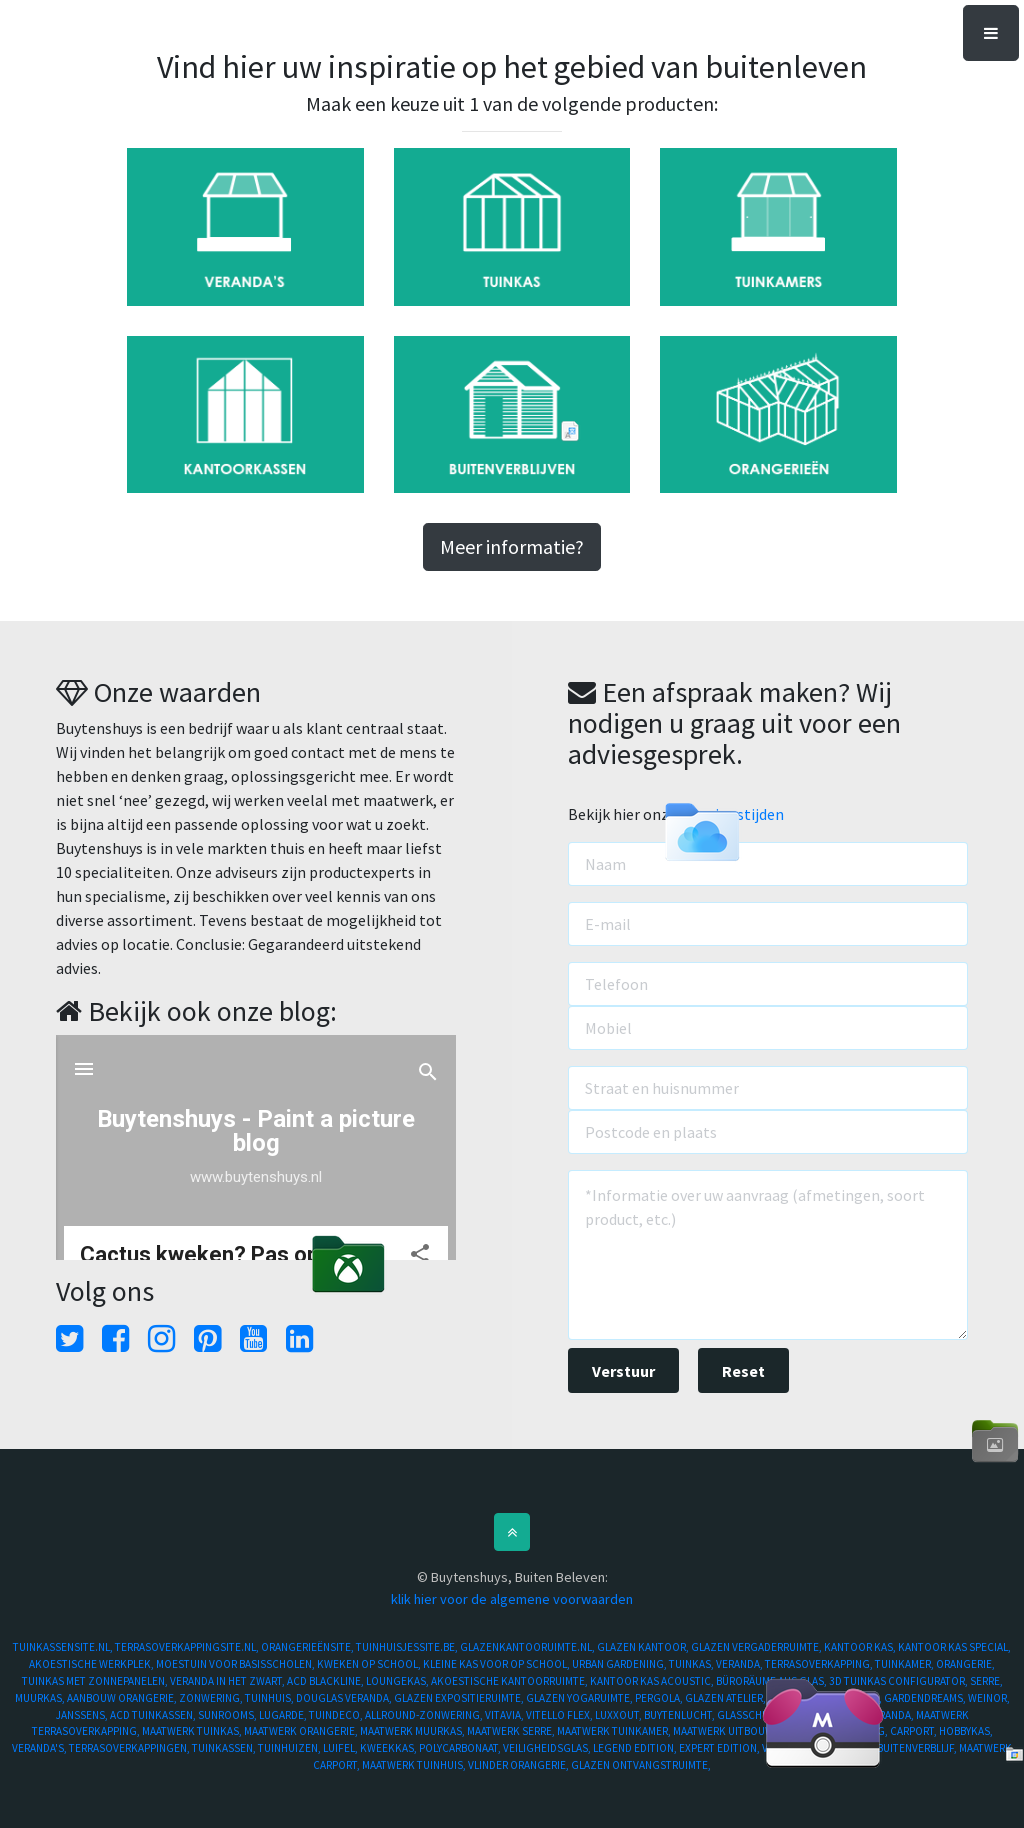 The image size is (1024, 1828). What do you see at coordinates (348, 1266) in the screenshot?
I see `open folder containing Xbox games or apps` at bounding box center [348, 1266].